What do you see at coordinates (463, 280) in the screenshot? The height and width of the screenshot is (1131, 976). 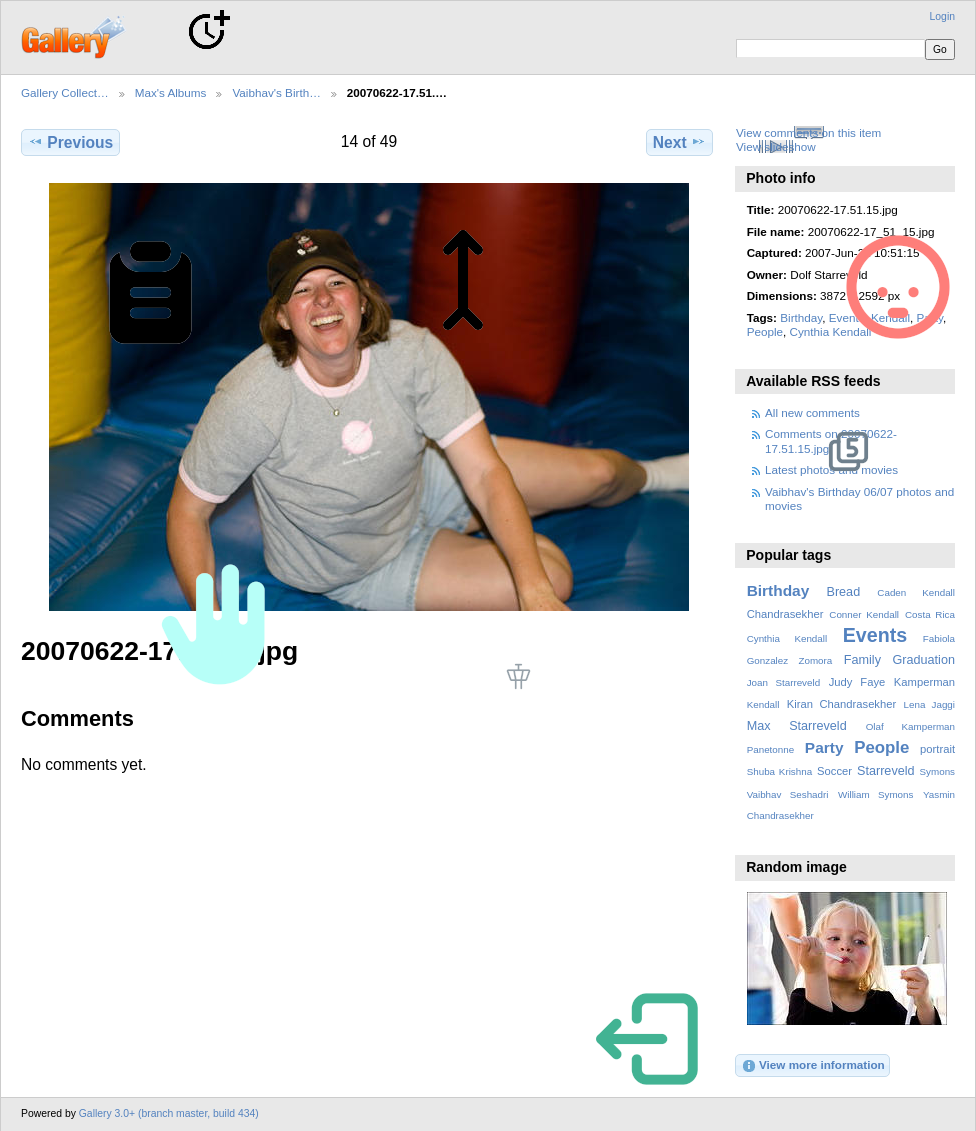 I see `scroll to top of page` at bounding box center [463, 280].